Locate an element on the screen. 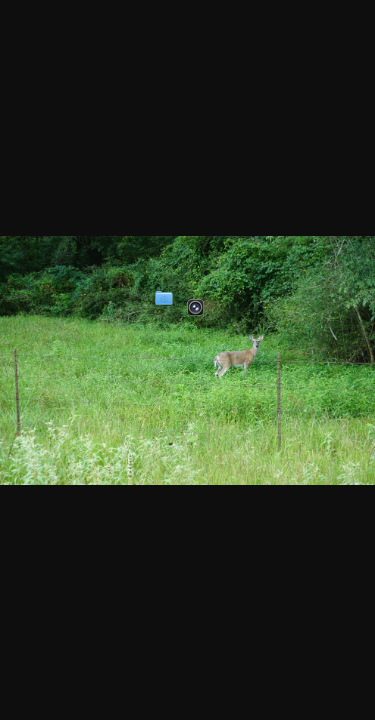 This screenshot has height=720, width=375. open the camera app is located at coordinates (195, 307).